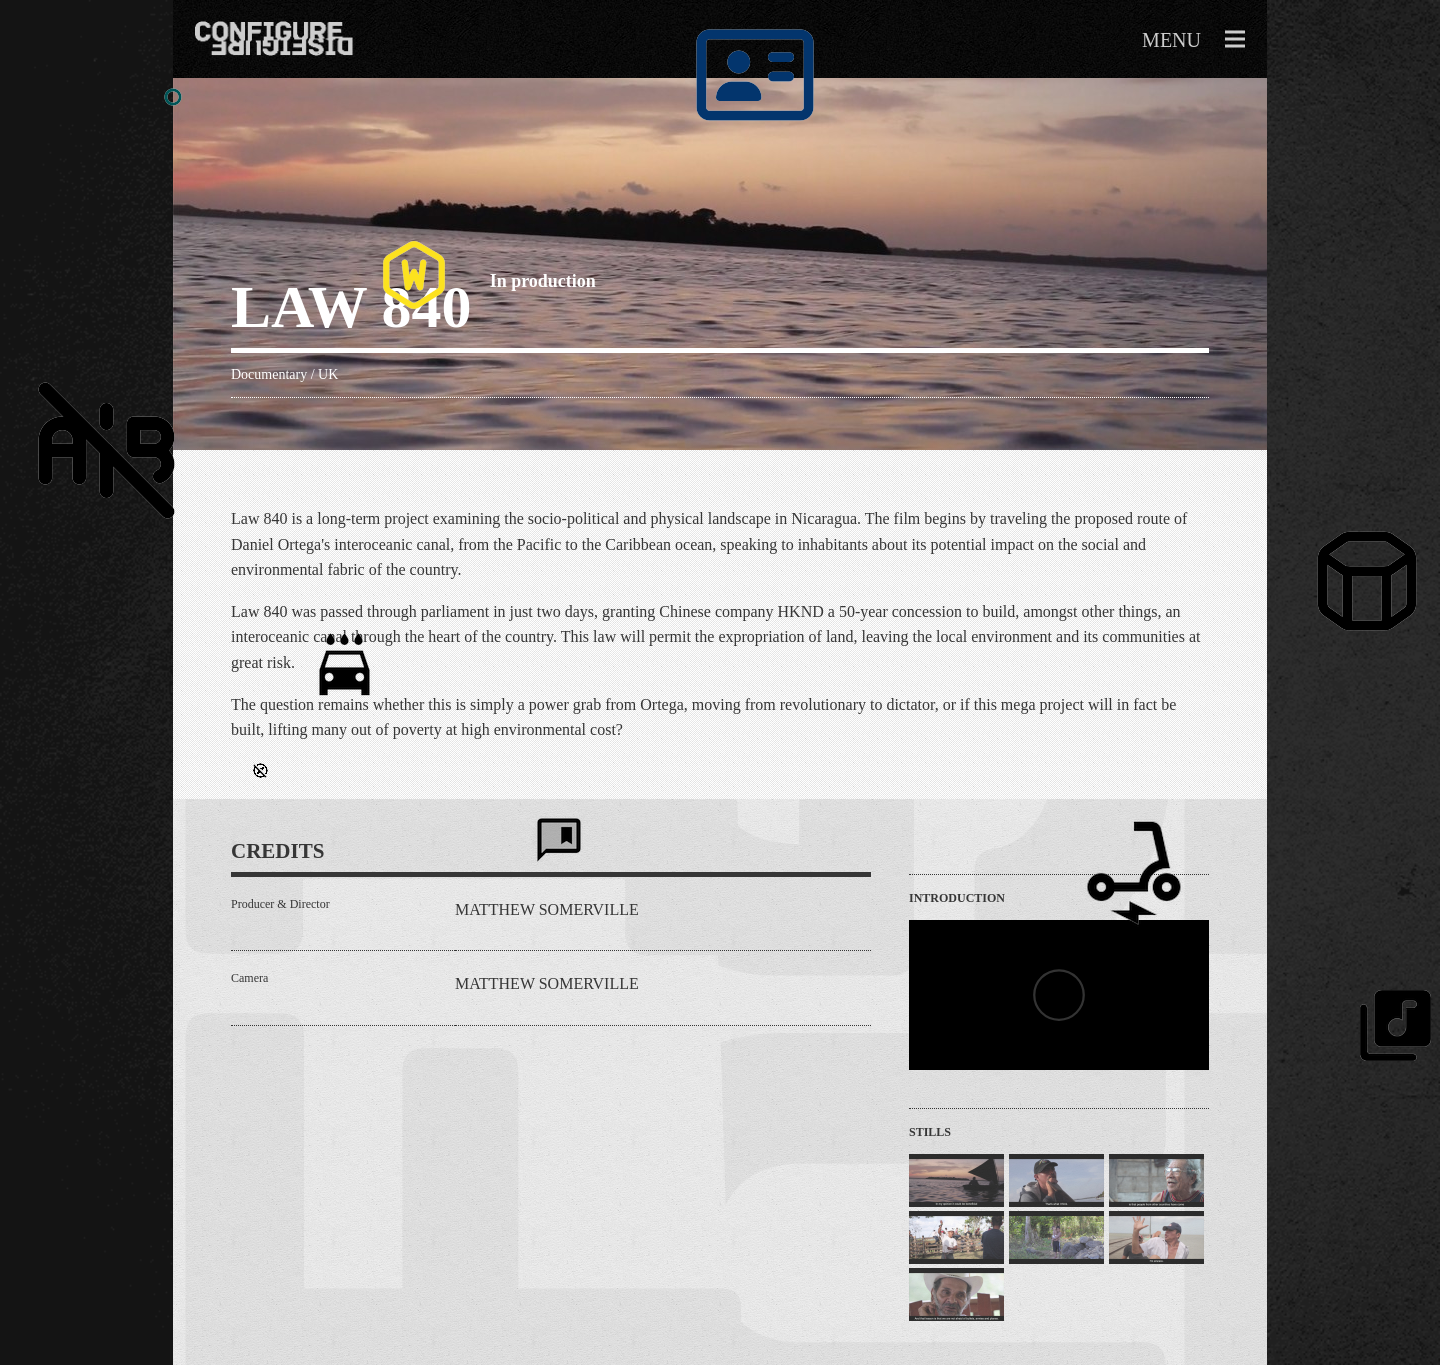 Image resolution: width=1440 pixels, height=1365 pixels. What do you see at coordinates (559, 840) in the screenshot?
I see `access your saved messages` at bounding box center [559, 840].